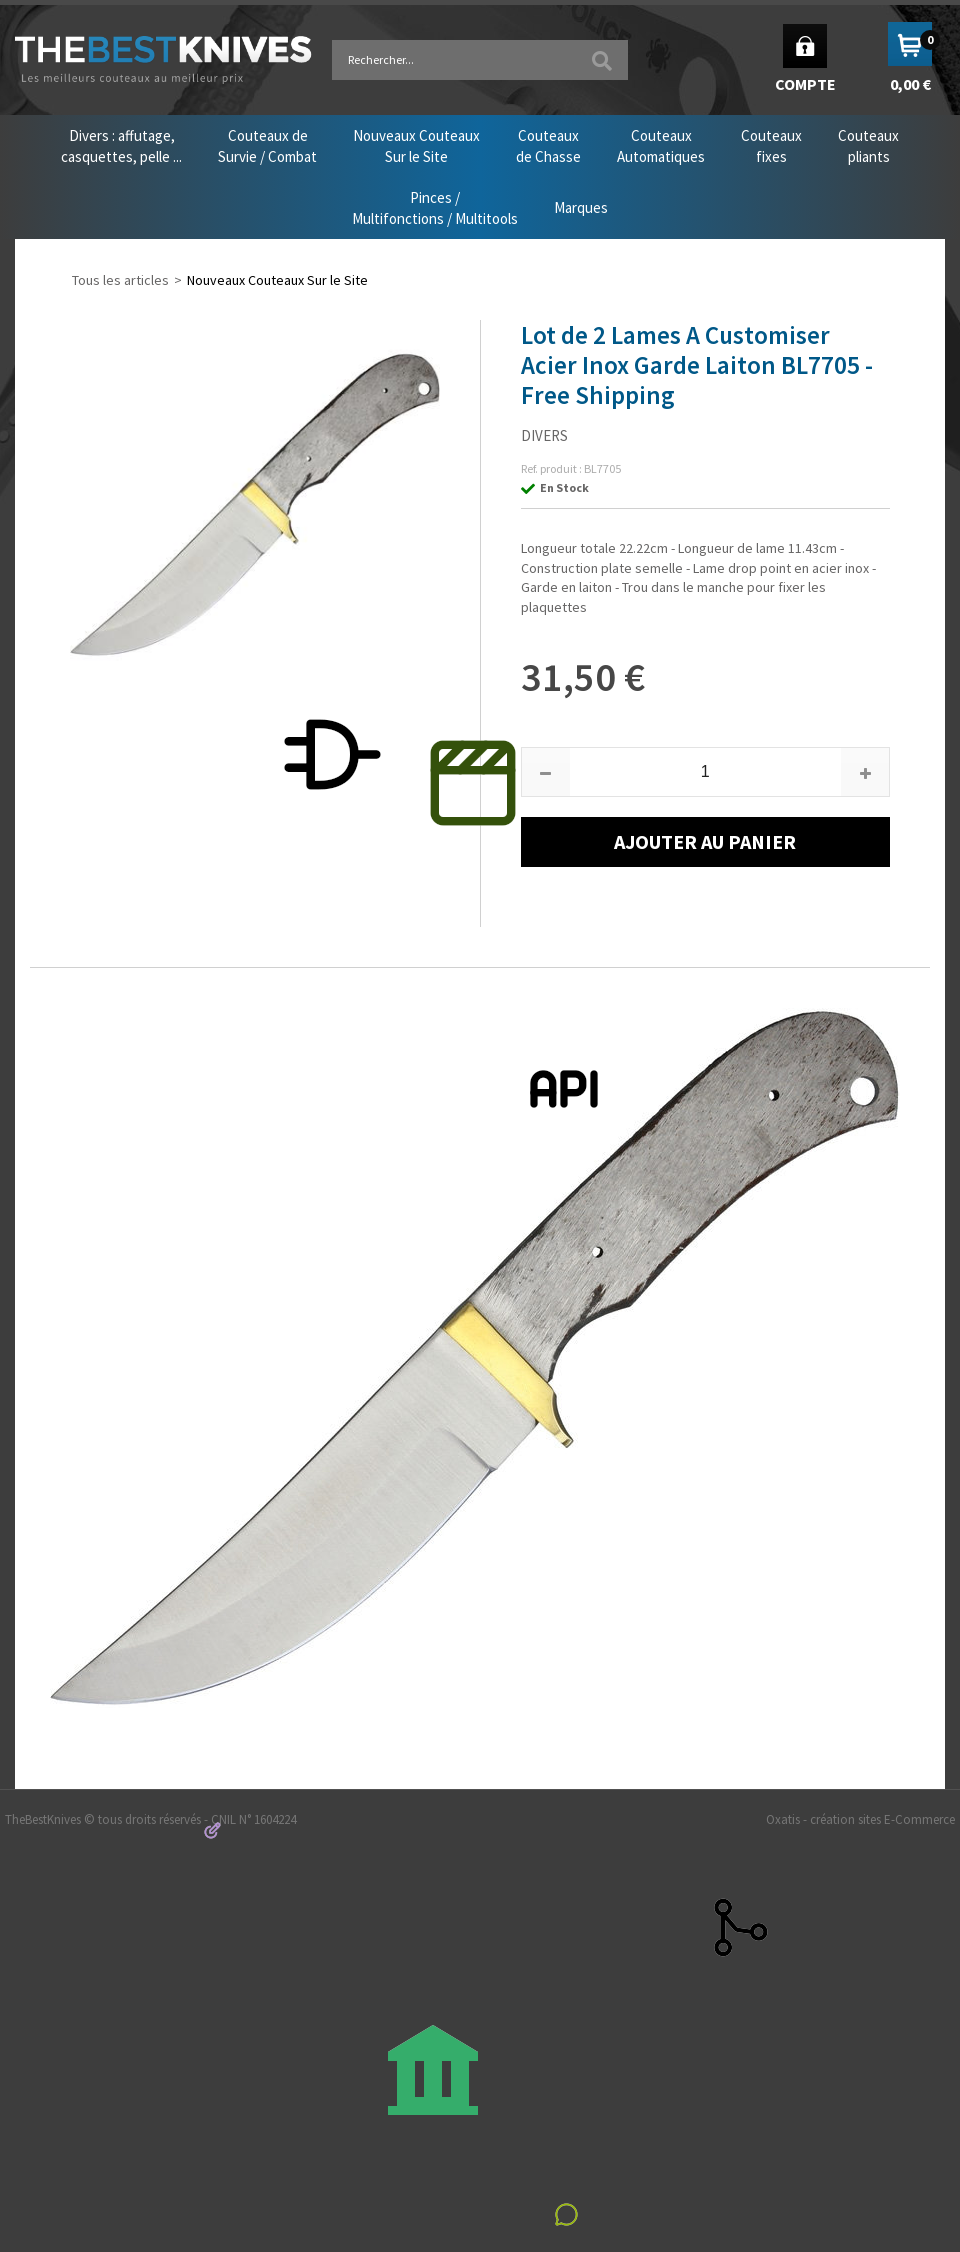  Describe the element at coordinates (433, 2070) in the screenshot. I see `access your saved content library` at that location.